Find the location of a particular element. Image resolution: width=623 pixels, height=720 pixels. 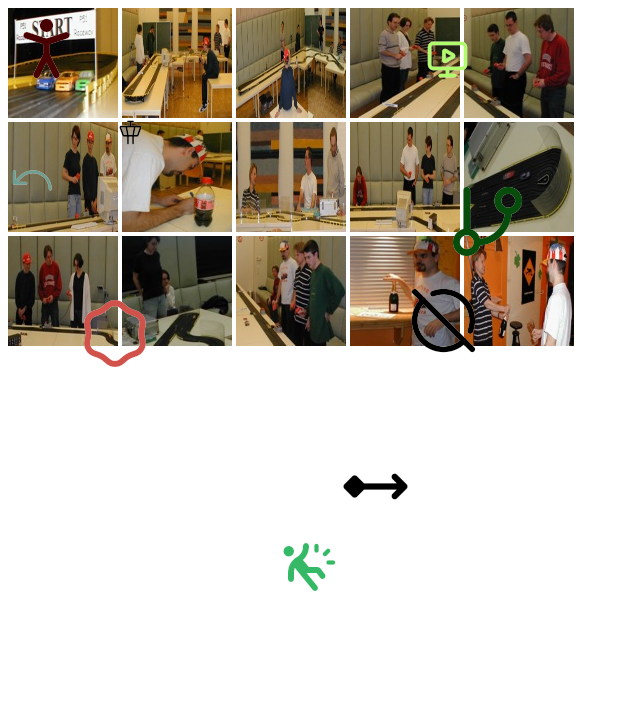

navigate to next step or section is located at coordinates (375, 486).